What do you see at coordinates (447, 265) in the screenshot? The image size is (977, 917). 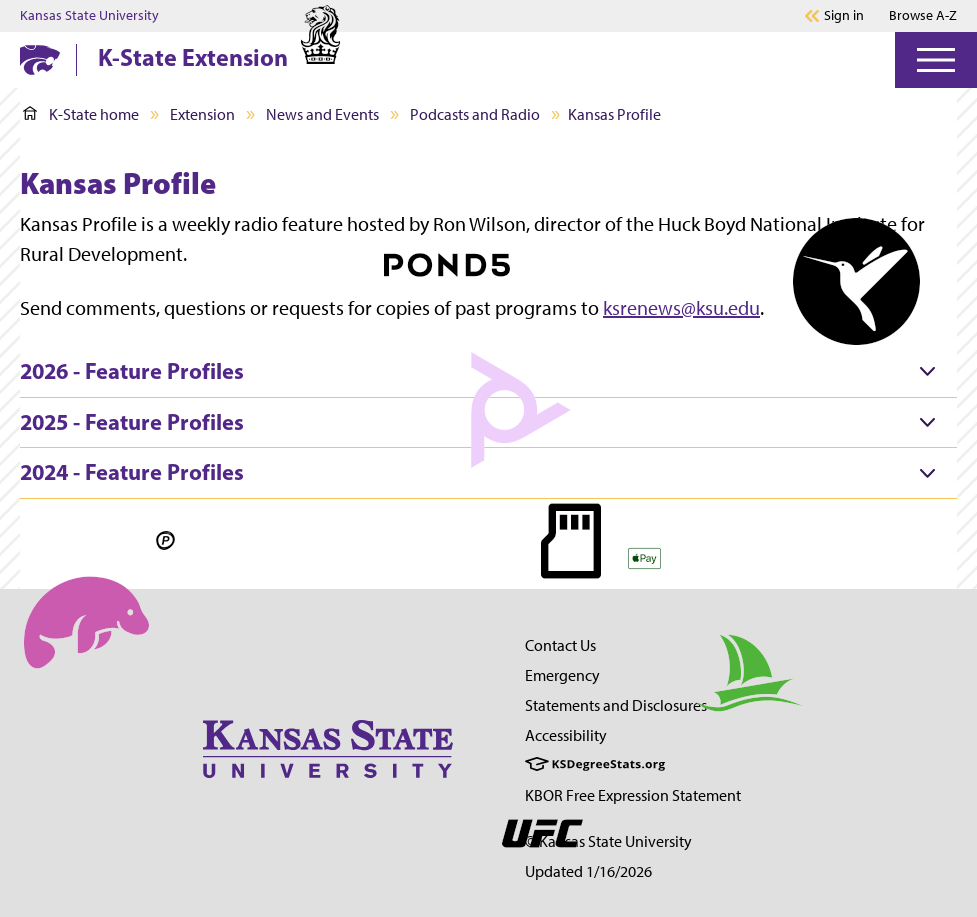 I see `visit pond5 stock media marketplace` at bounding box center [447, 265].